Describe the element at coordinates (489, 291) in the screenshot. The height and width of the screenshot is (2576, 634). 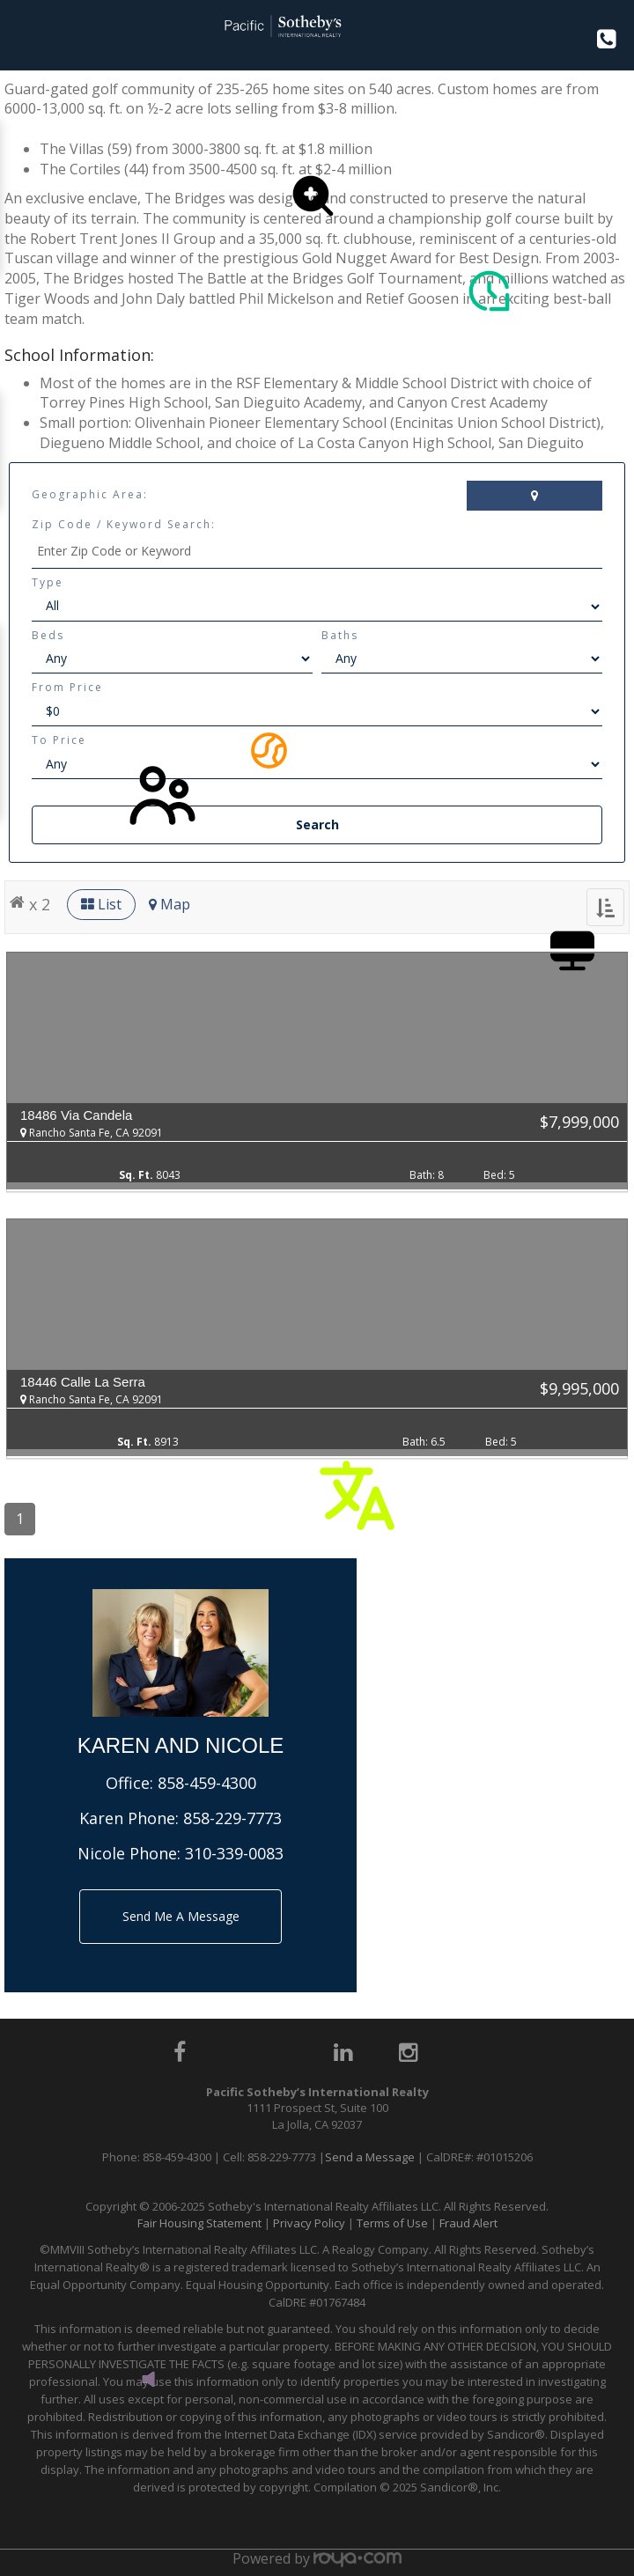
I see `track days until an event or deadline` at that location.